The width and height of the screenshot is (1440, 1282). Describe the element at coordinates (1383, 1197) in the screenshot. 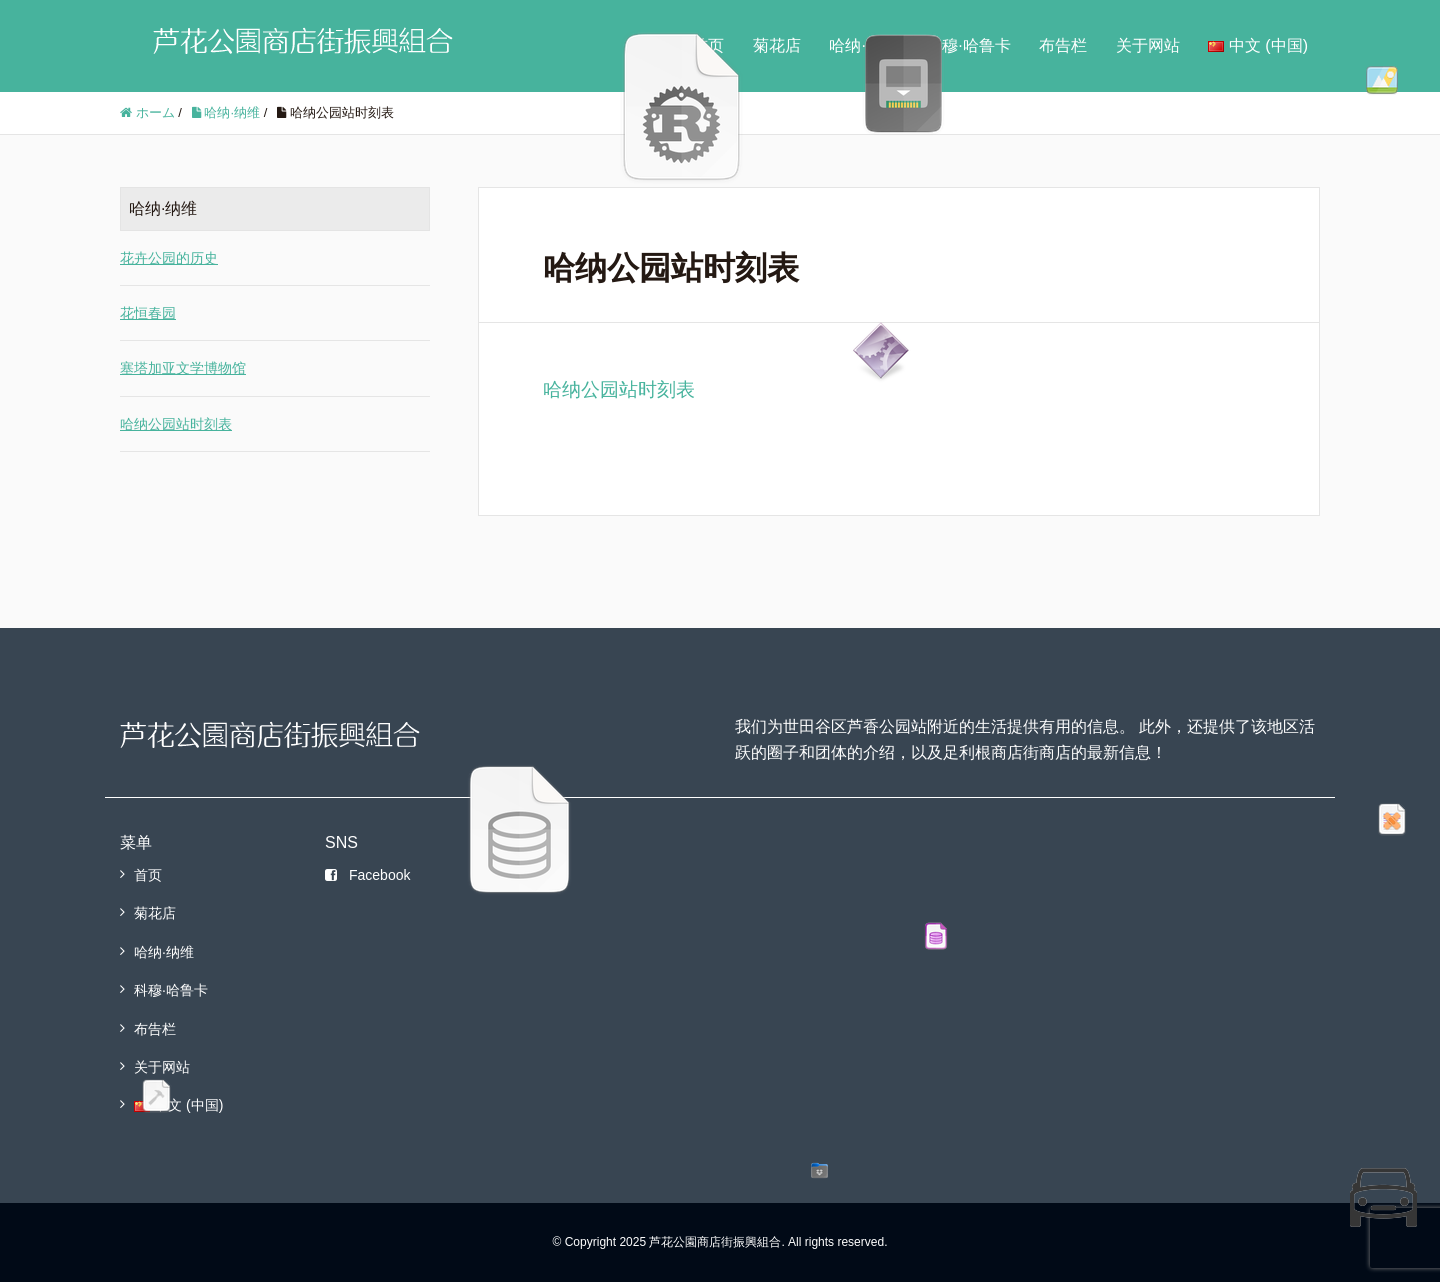

I see `access travel and transportation emoji` at that location.